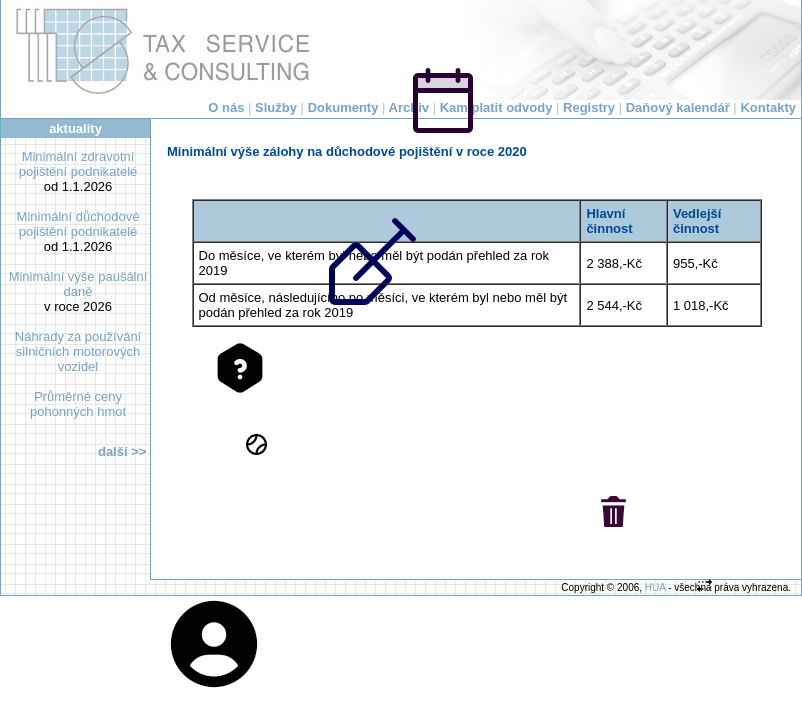 The height and width of the screenshot is (720, 802). I want to click on access help or support options, so click(240, 368).